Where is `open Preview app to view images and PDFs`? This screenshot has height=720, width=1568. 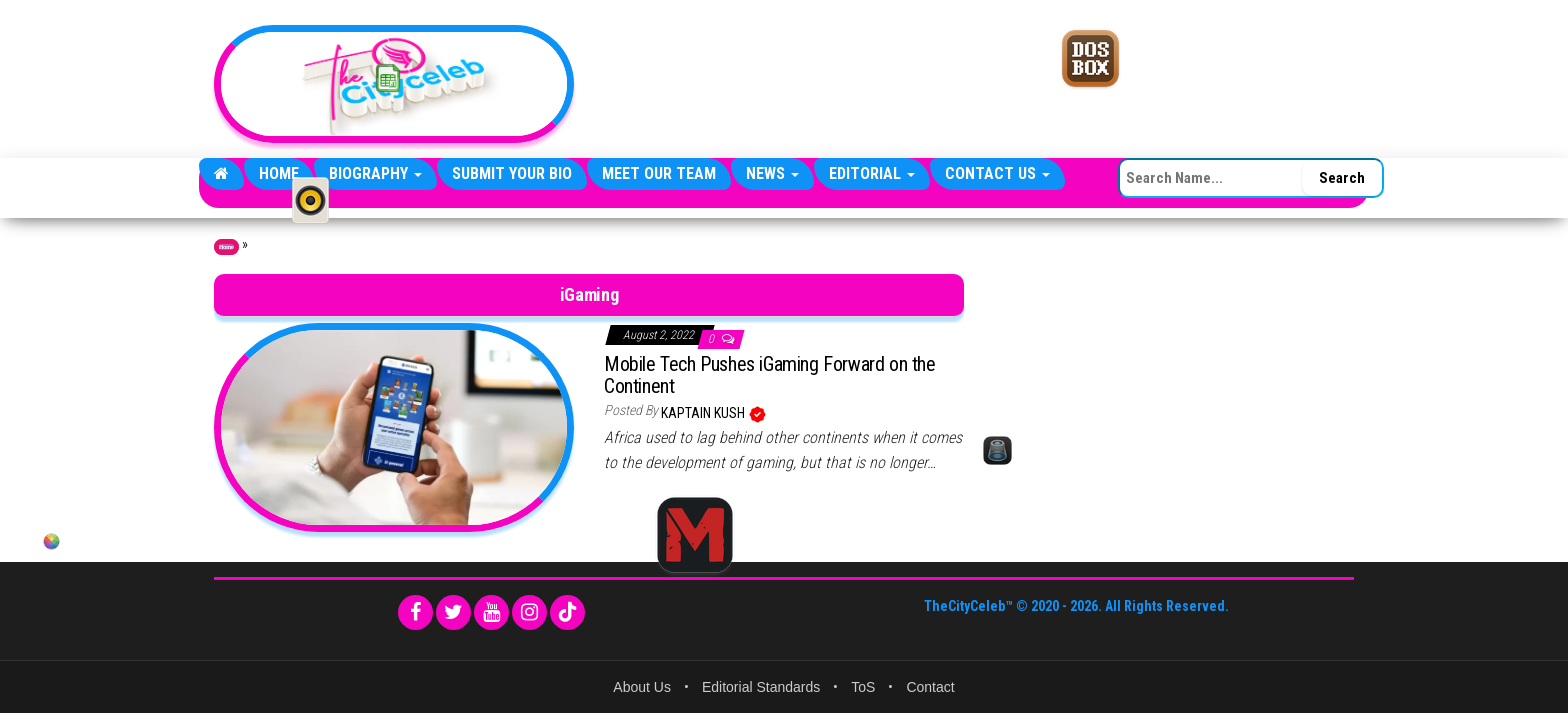 open Preview app to view images and PDFs is located at coordinates (997, 450).